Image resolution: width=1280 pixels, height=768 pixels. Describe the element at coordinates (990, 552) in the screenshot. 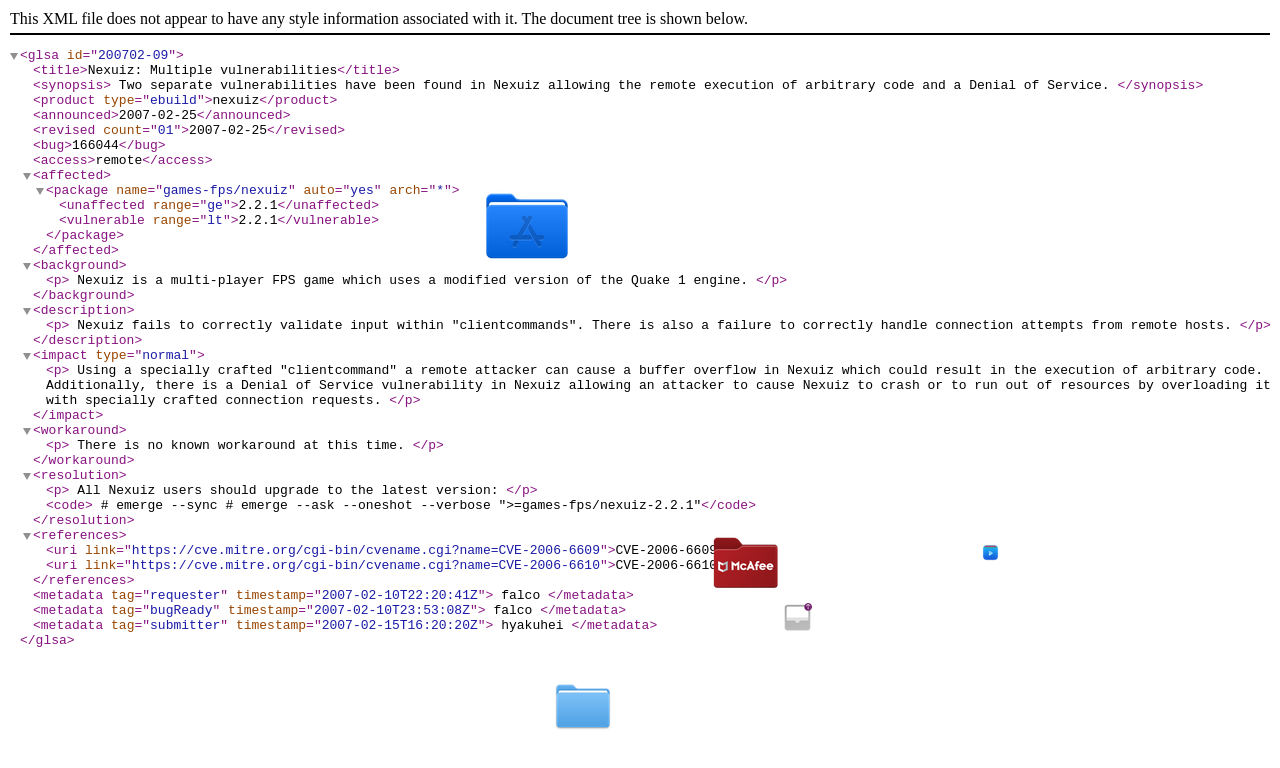

I see `open calligra stage presentation app` at that location.